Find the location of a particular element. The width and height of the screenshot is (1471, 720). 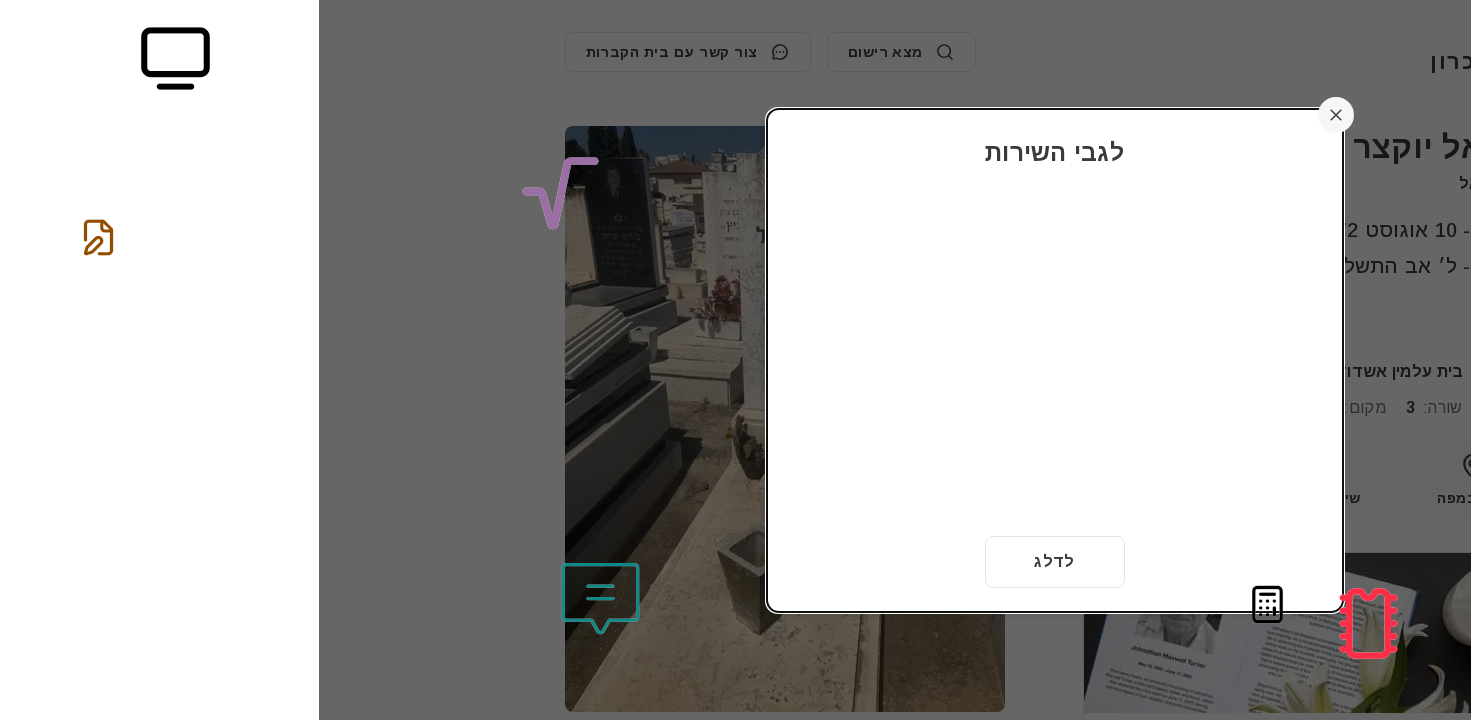

open the calculator app is located at coordinates (1267, 604).